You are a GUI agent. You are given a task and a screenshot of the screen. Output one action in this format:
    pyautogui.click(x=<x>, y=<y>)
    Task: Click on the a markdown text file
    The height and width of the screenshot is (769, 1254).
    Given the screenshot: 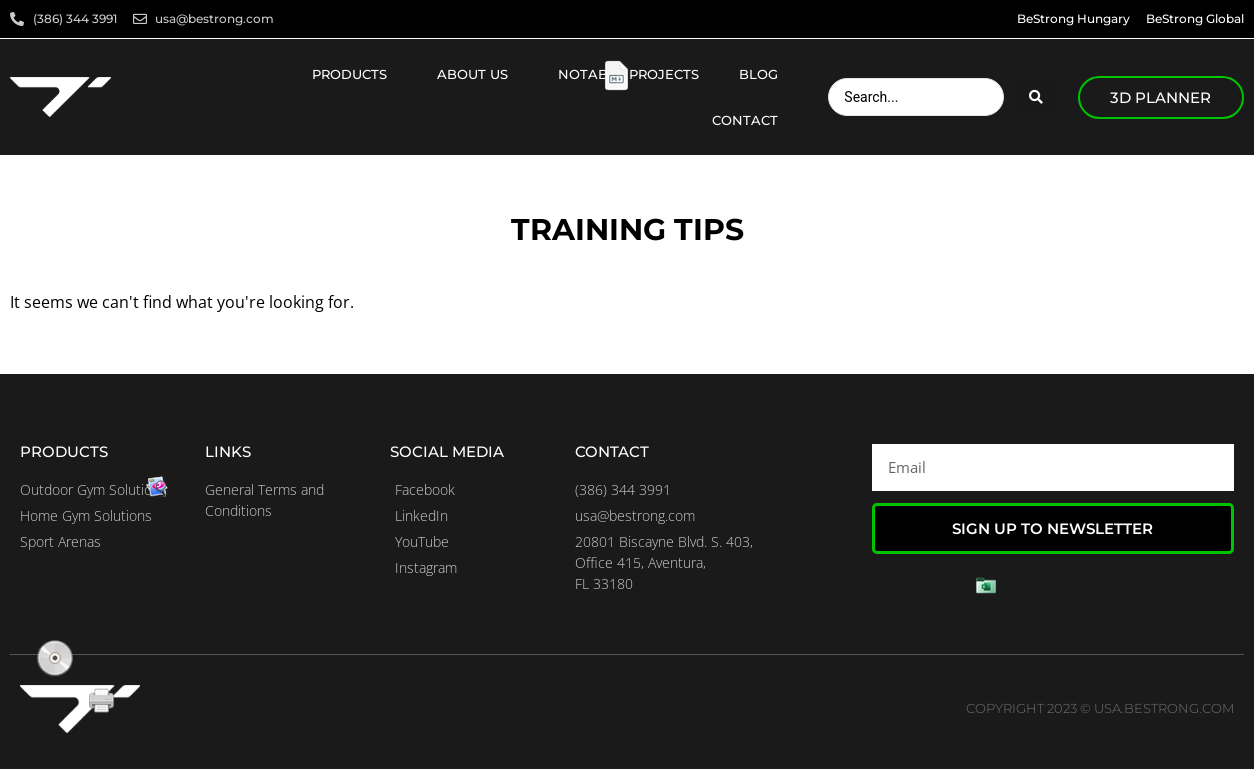 What is the action you would take?
    pyautogui.click(x=616, y=75)
    